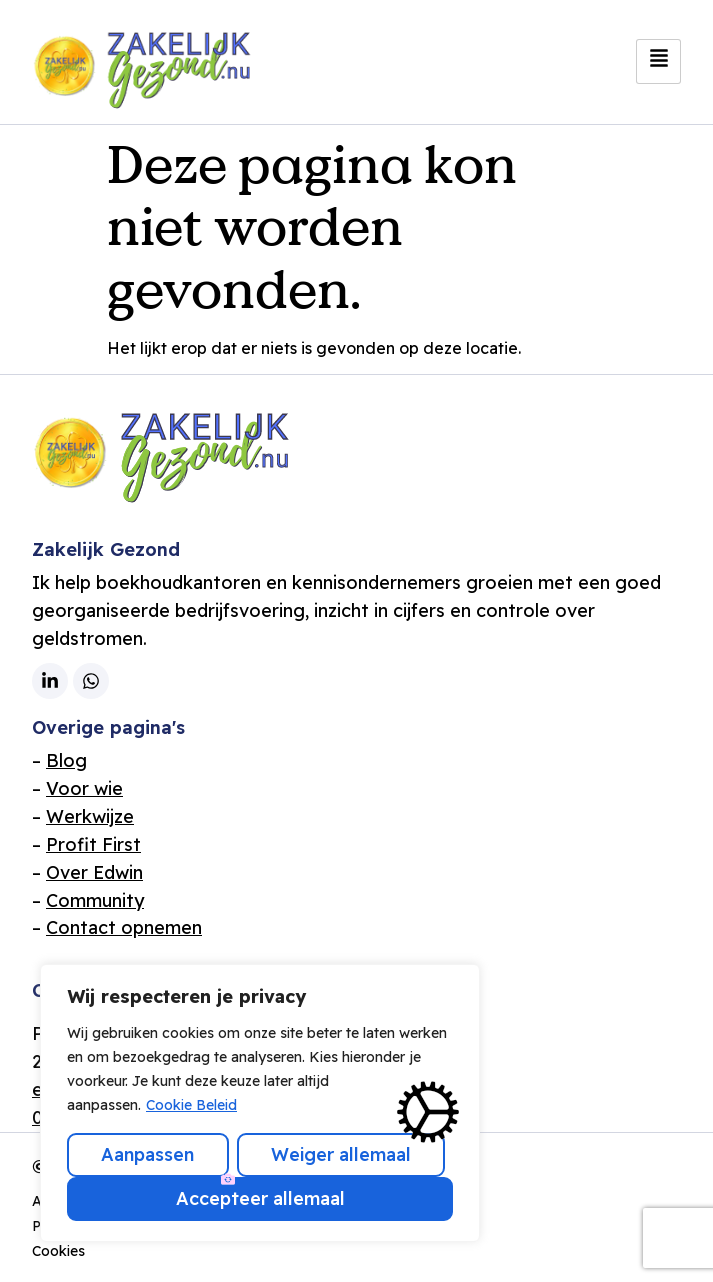 The height and width of the screenshot is (1282, 713). What do you see at coordinates (228, 1179) in the screenshot?
I see `switch between front and rear camera` at bounding box center [228, 1179].